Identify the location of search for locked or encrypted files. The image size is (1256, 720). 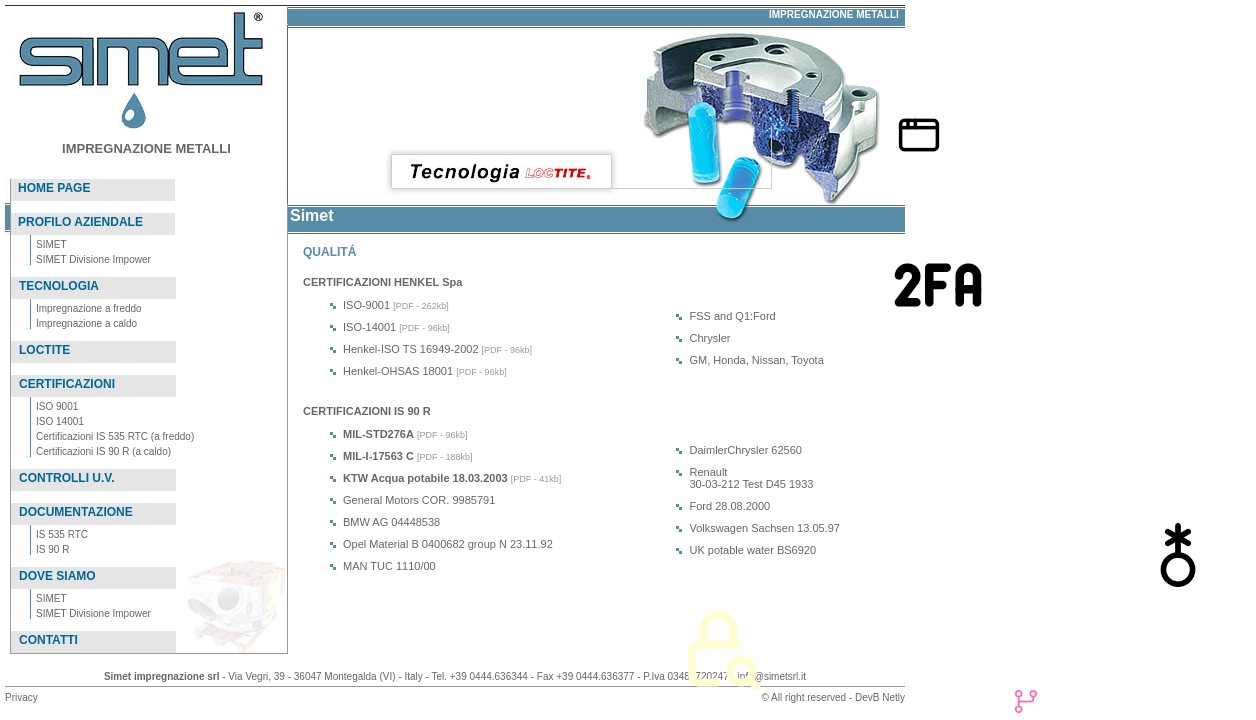
(718, 648).